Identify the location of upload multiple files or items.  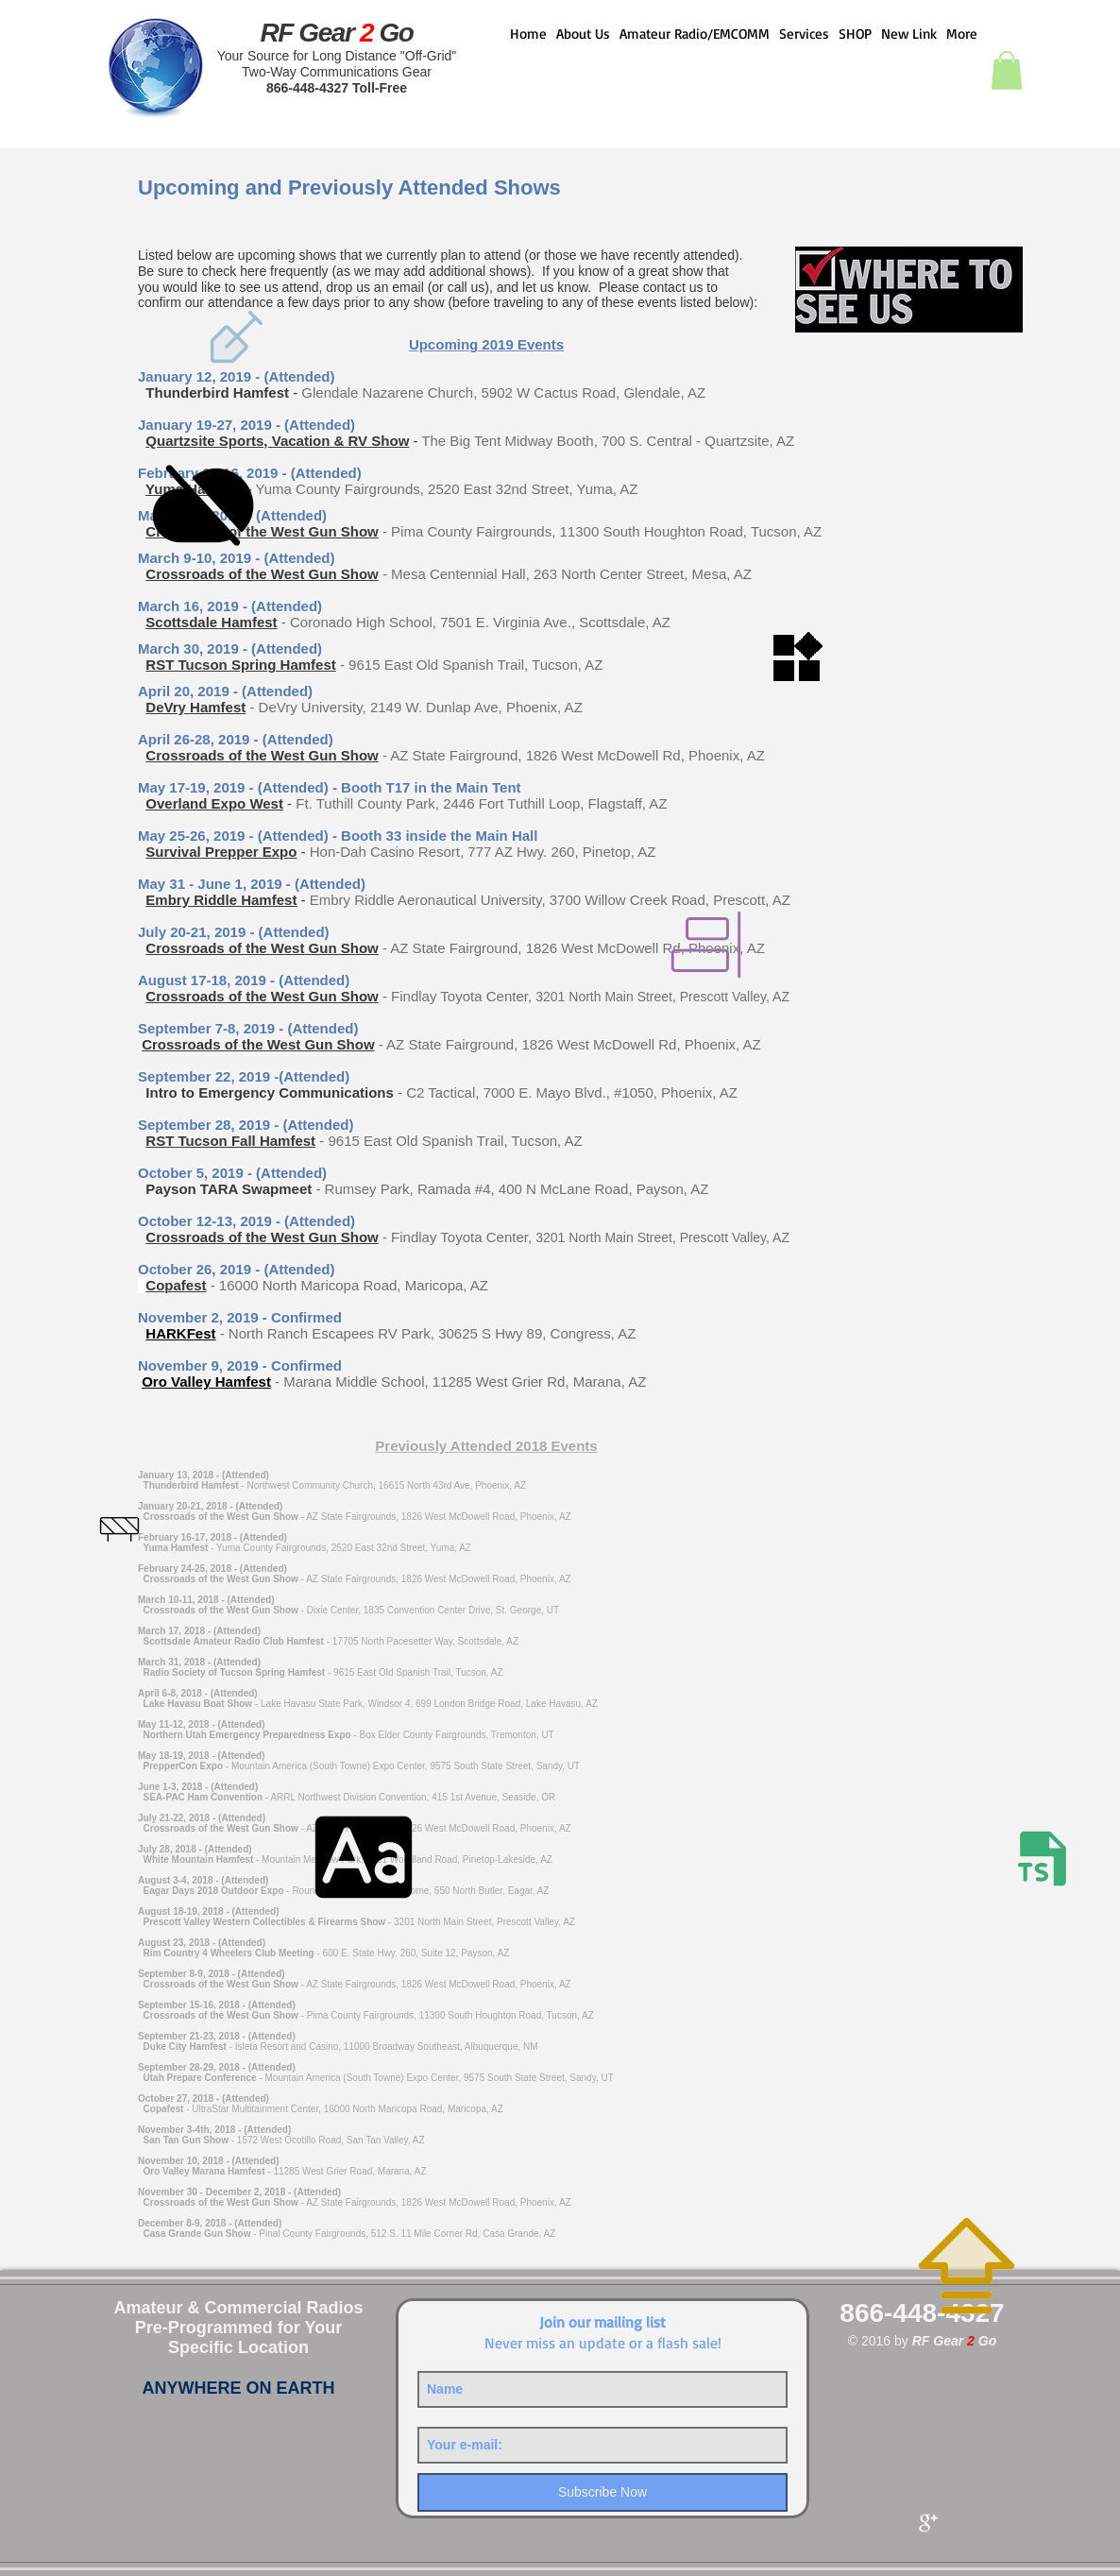
(966, 2269).